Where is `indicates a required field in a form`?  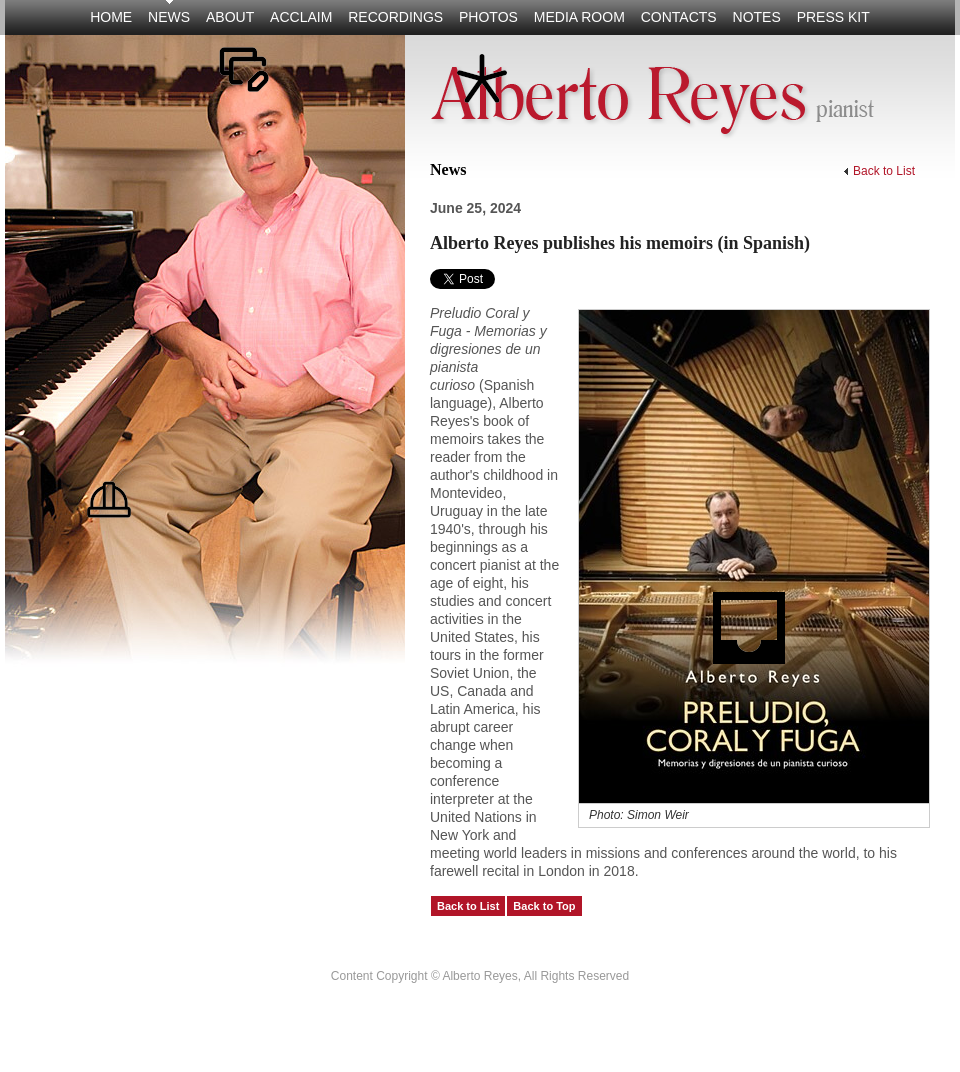
indicates a required field in a form is located at coordinates (482, 79).